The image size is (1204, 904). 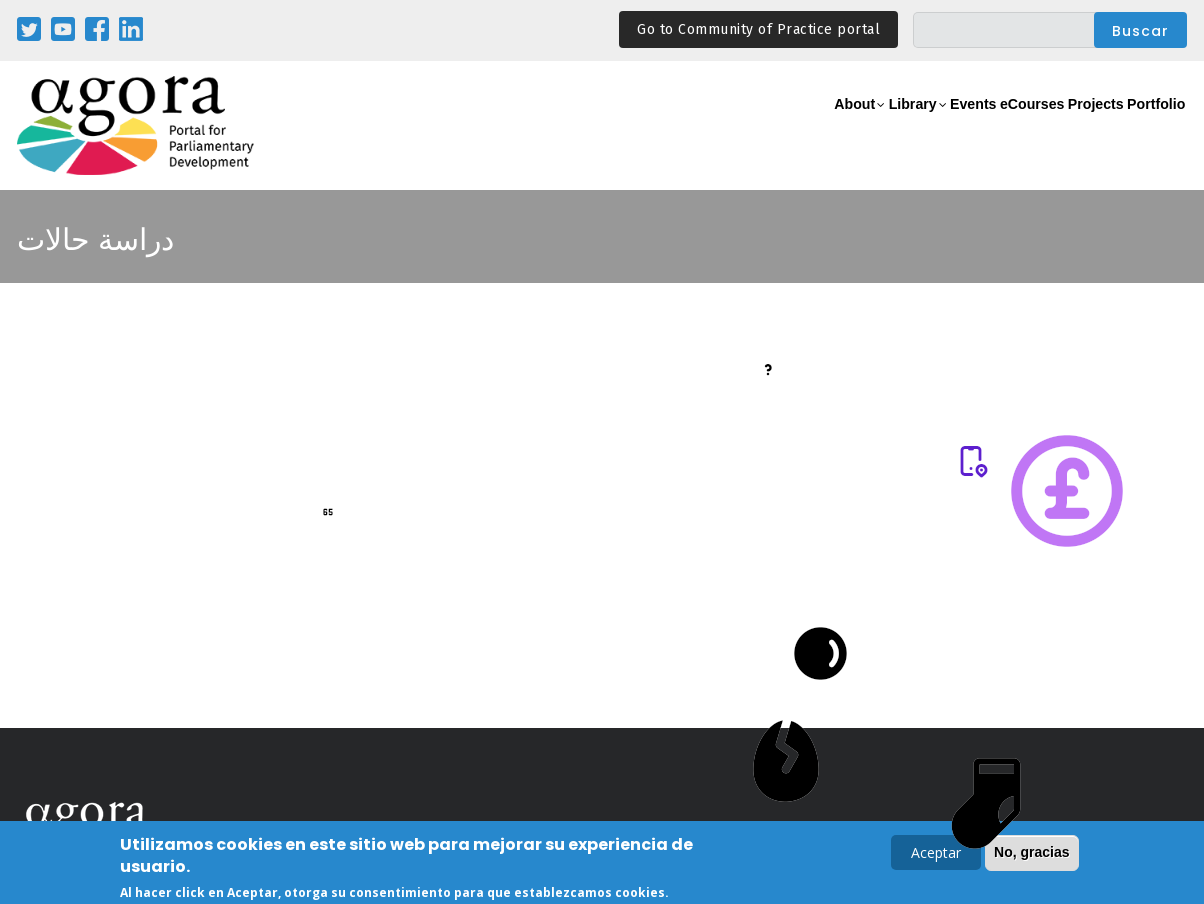 What do you see at coordinates (768, 369) in the screenshot?
I see `access help or support information` at bounding box center [768, 369].